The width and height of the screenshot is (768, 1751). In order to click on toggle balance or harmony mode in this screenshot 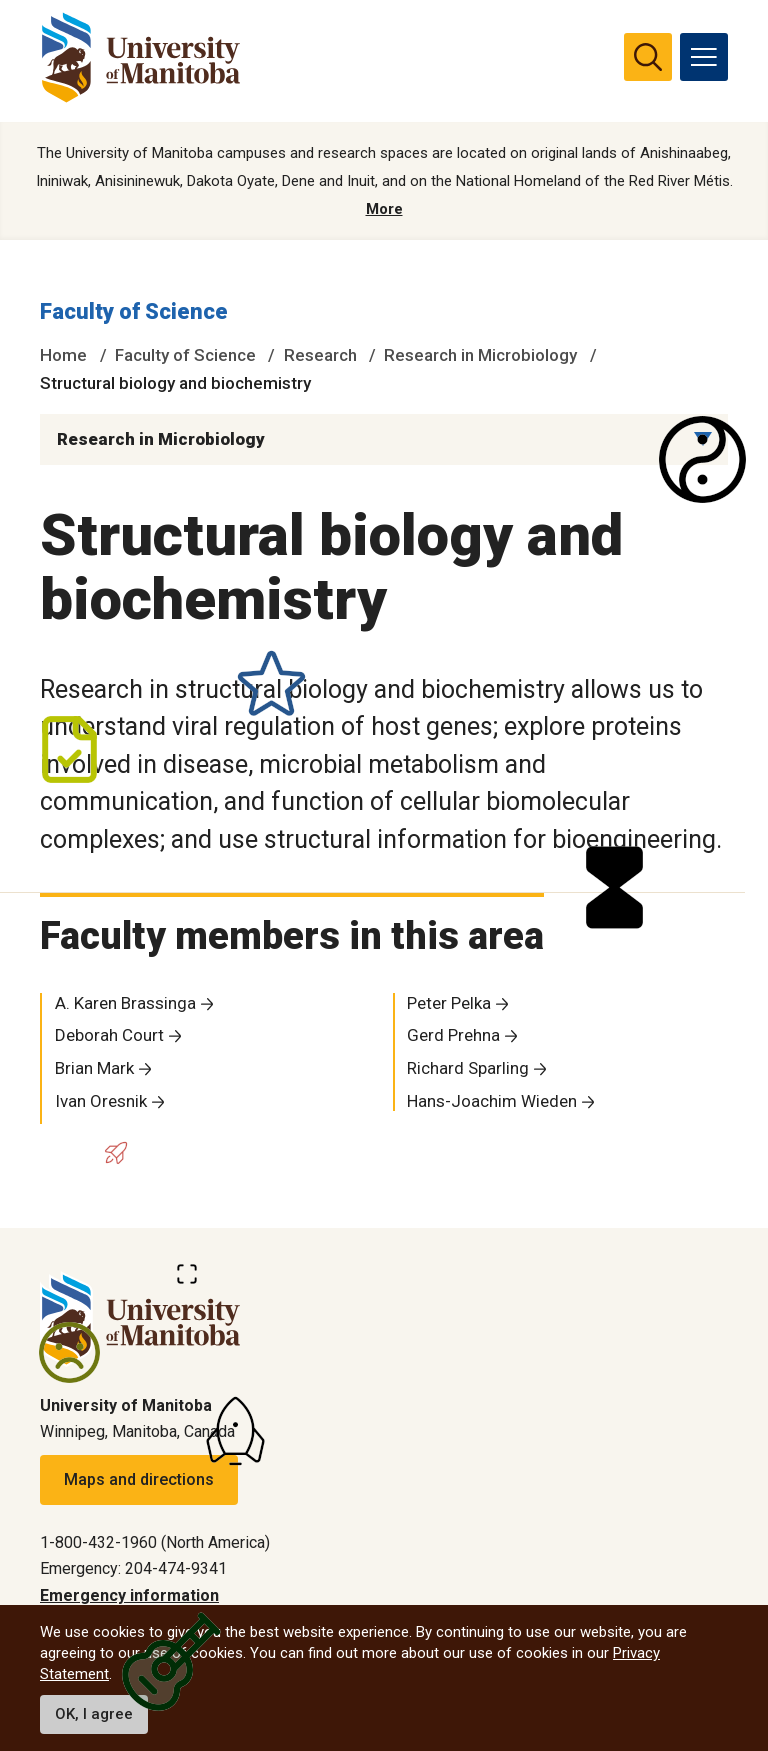, I will do `click(702, 459)`.